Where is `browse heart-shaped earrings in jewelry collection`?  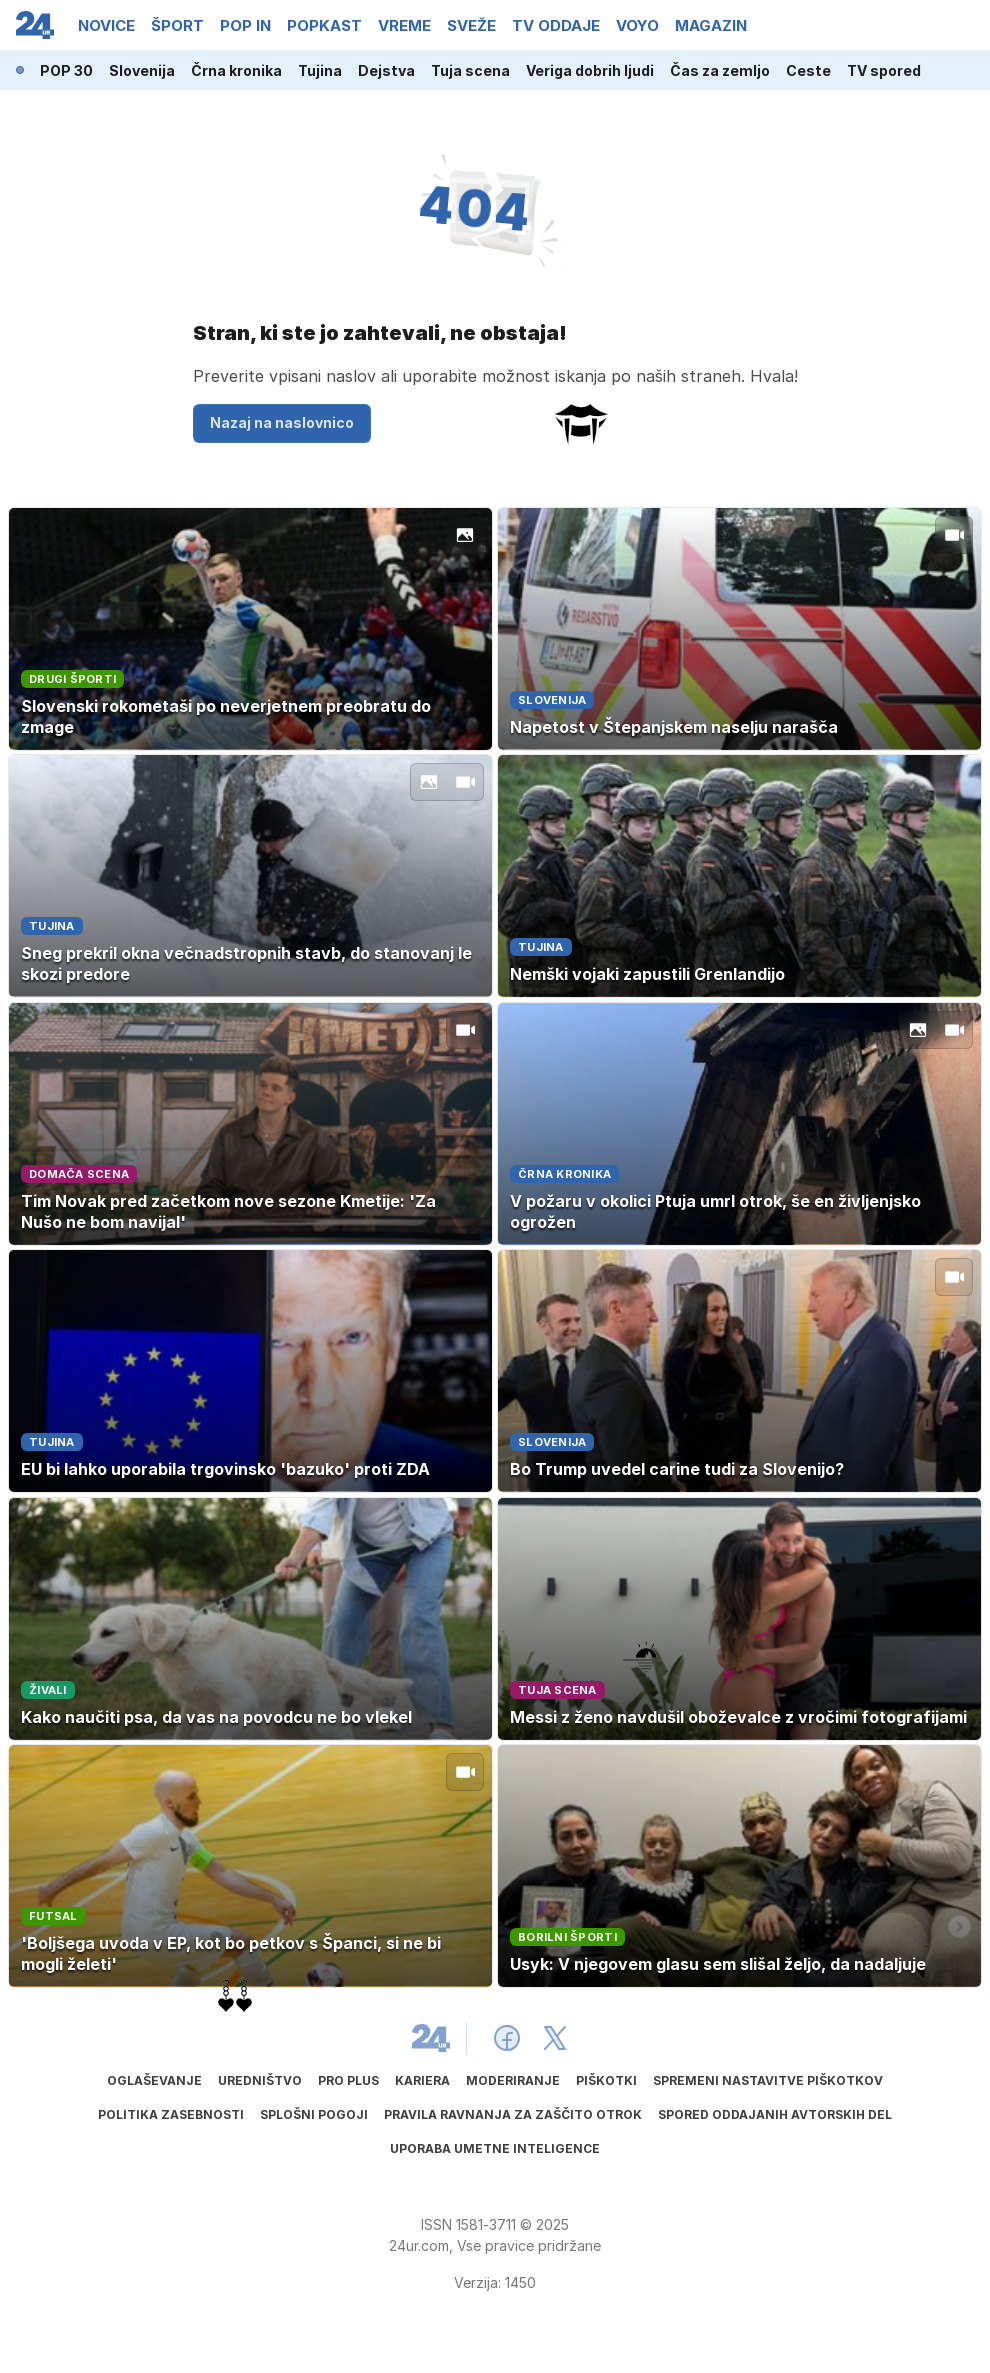
browse heart-shaped earrings in jewelry collection is located at coordinates (235, 1996).